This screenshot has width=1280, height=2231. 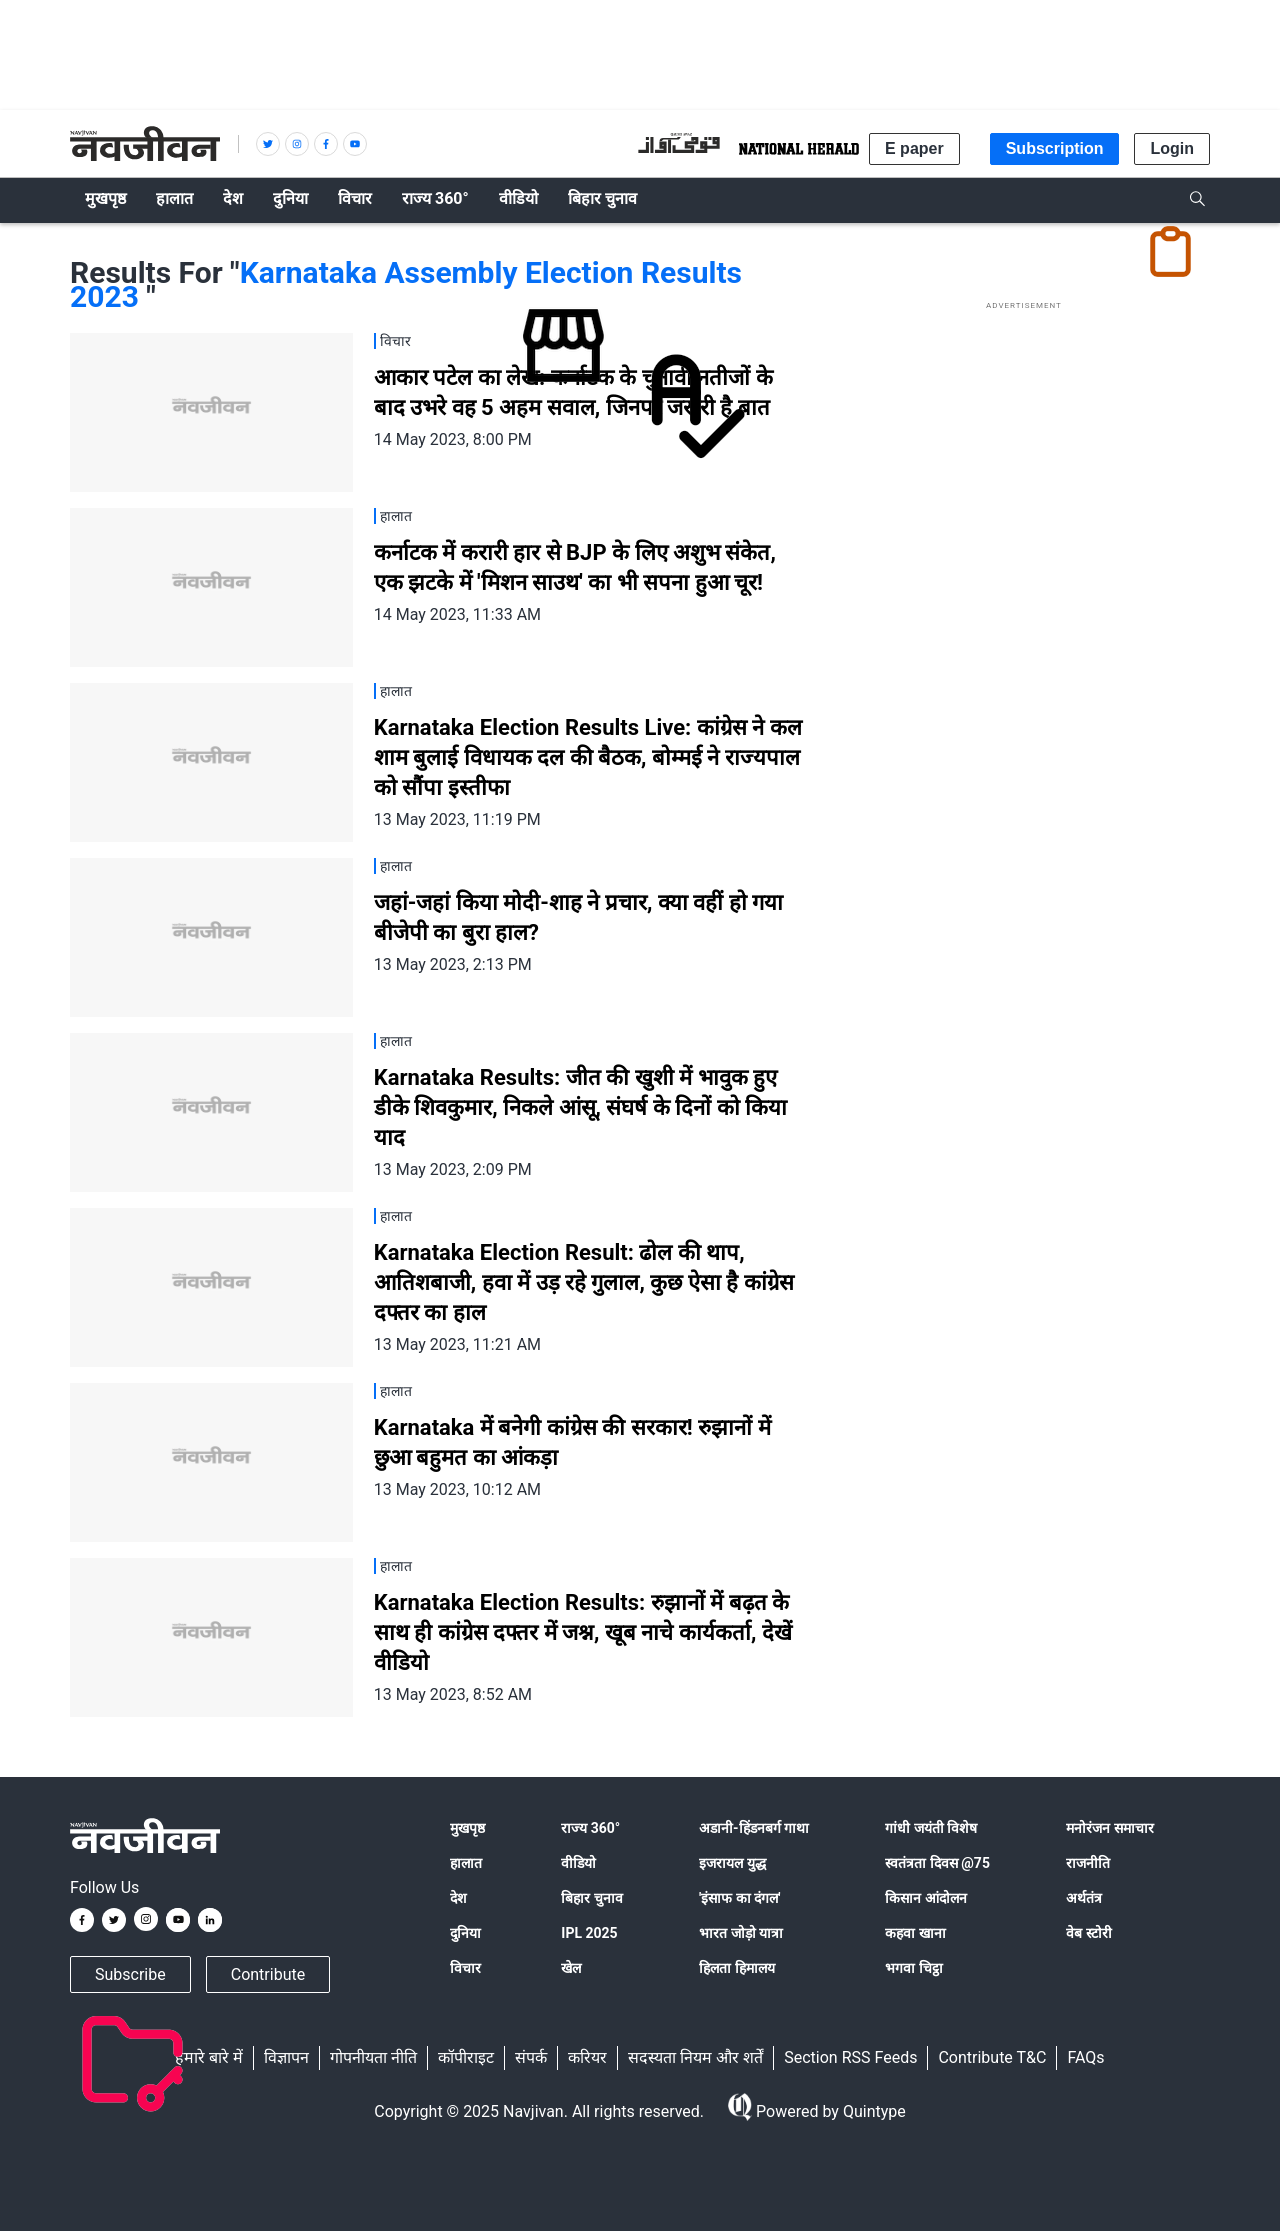 I want to click on access encrypted or password-protected folder, so click(x=132, y=2061).